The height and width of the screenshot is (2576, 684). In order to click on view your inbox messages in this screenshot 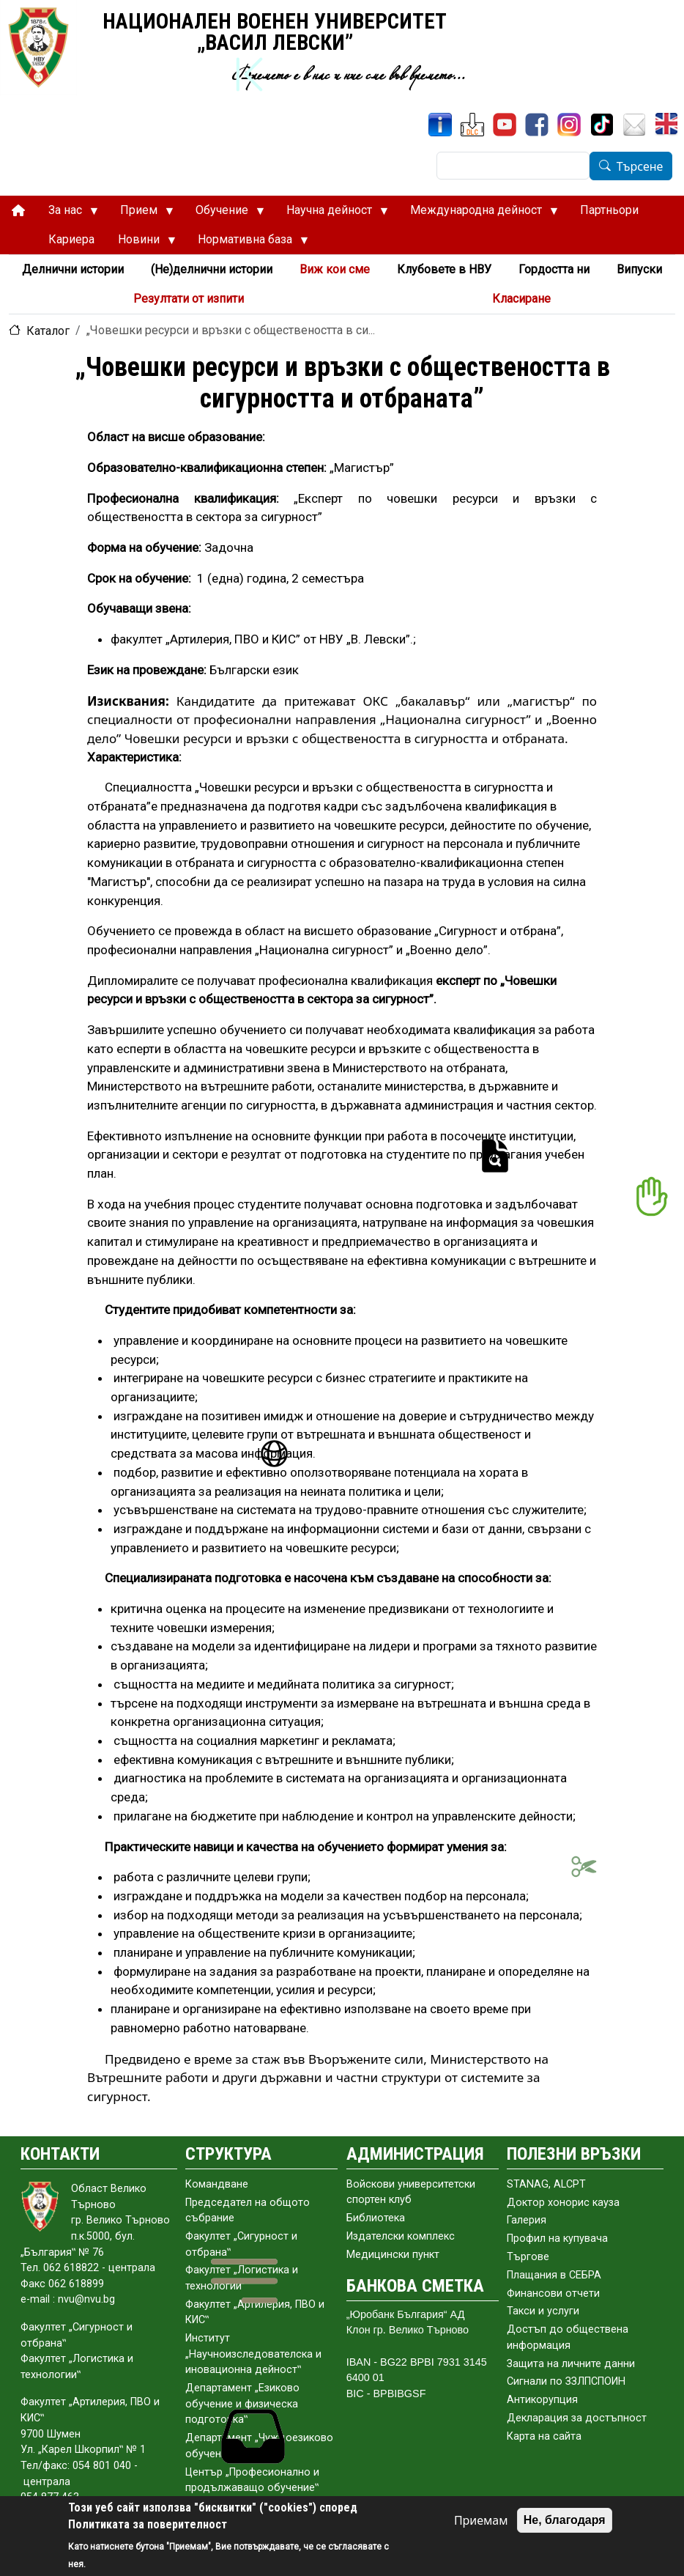, I will do `click(253, 2436)`.